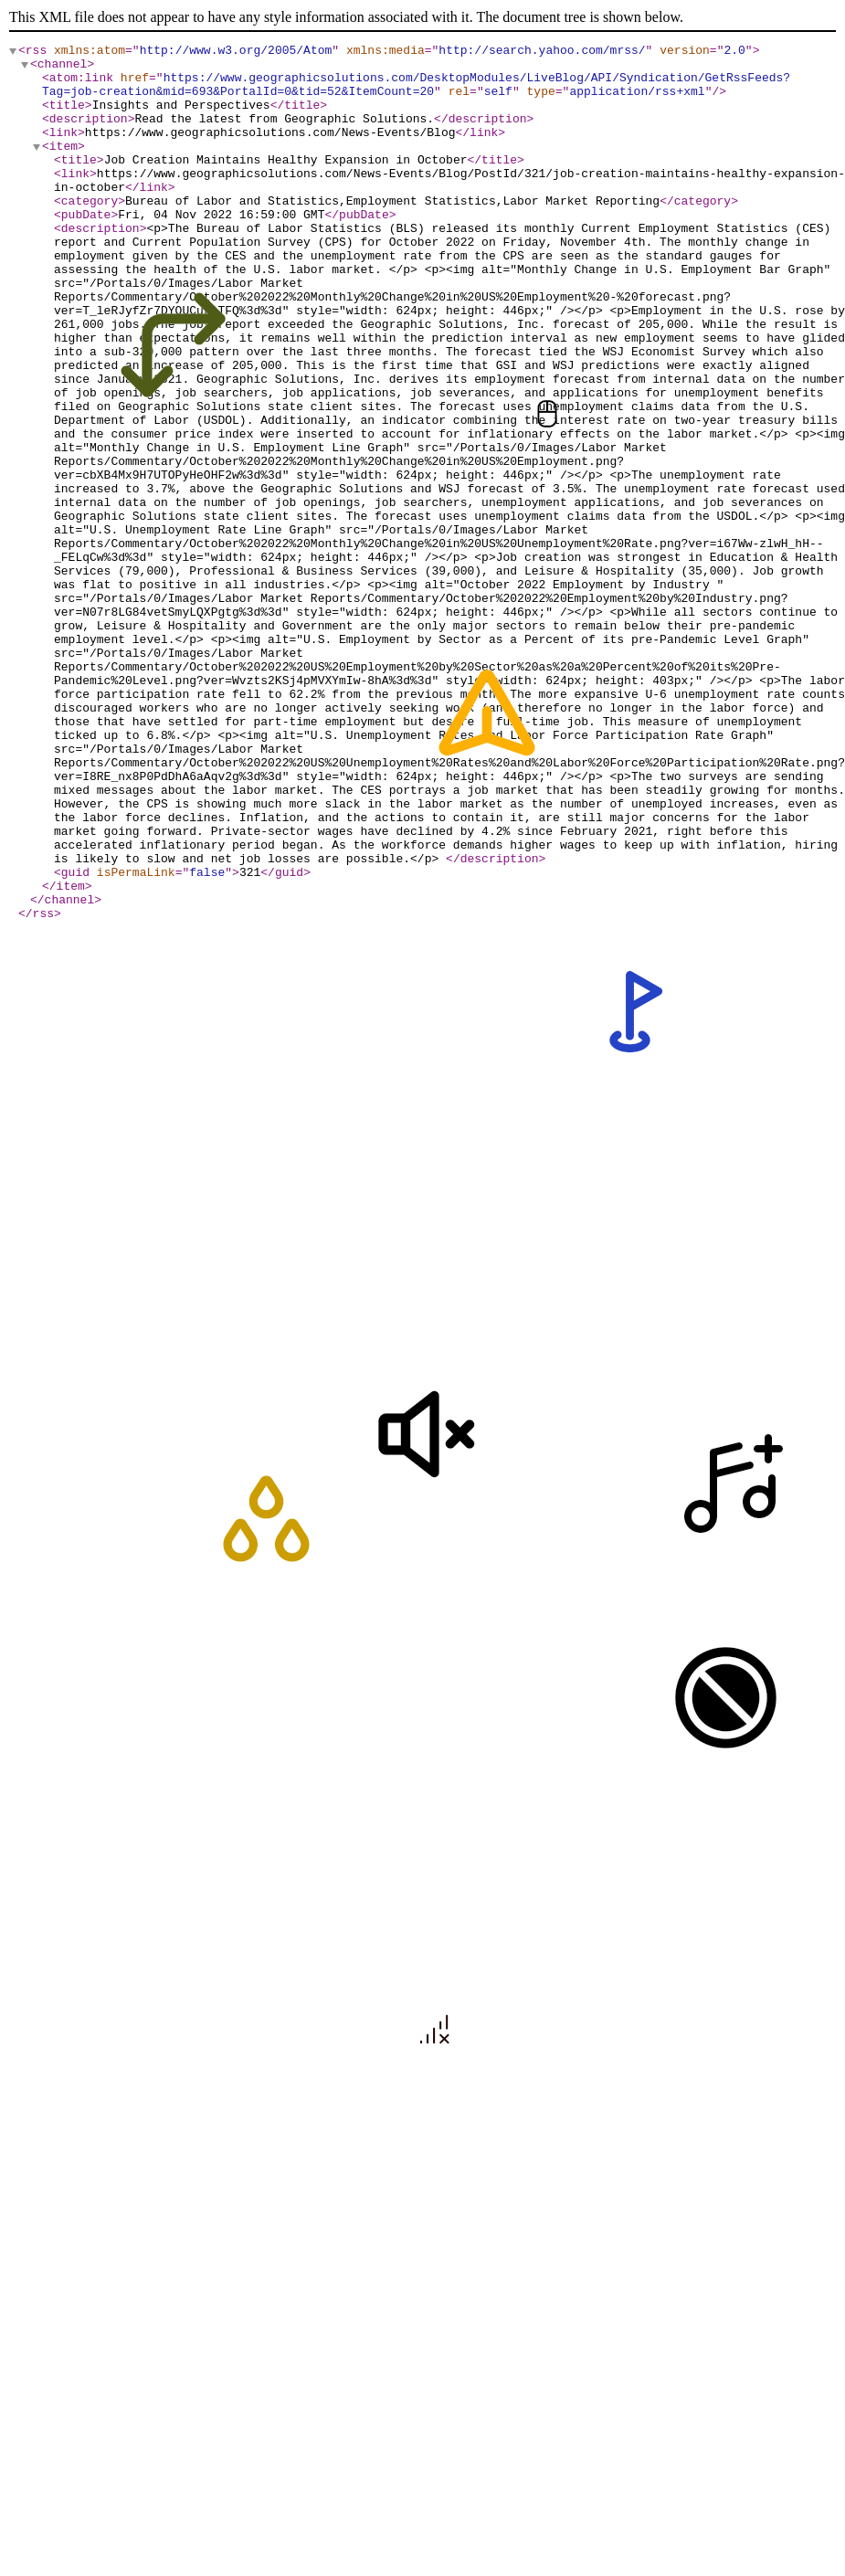 The height and width of the screenshot is (2576, 845). I want to click on send a message or email, so click(487, 714).